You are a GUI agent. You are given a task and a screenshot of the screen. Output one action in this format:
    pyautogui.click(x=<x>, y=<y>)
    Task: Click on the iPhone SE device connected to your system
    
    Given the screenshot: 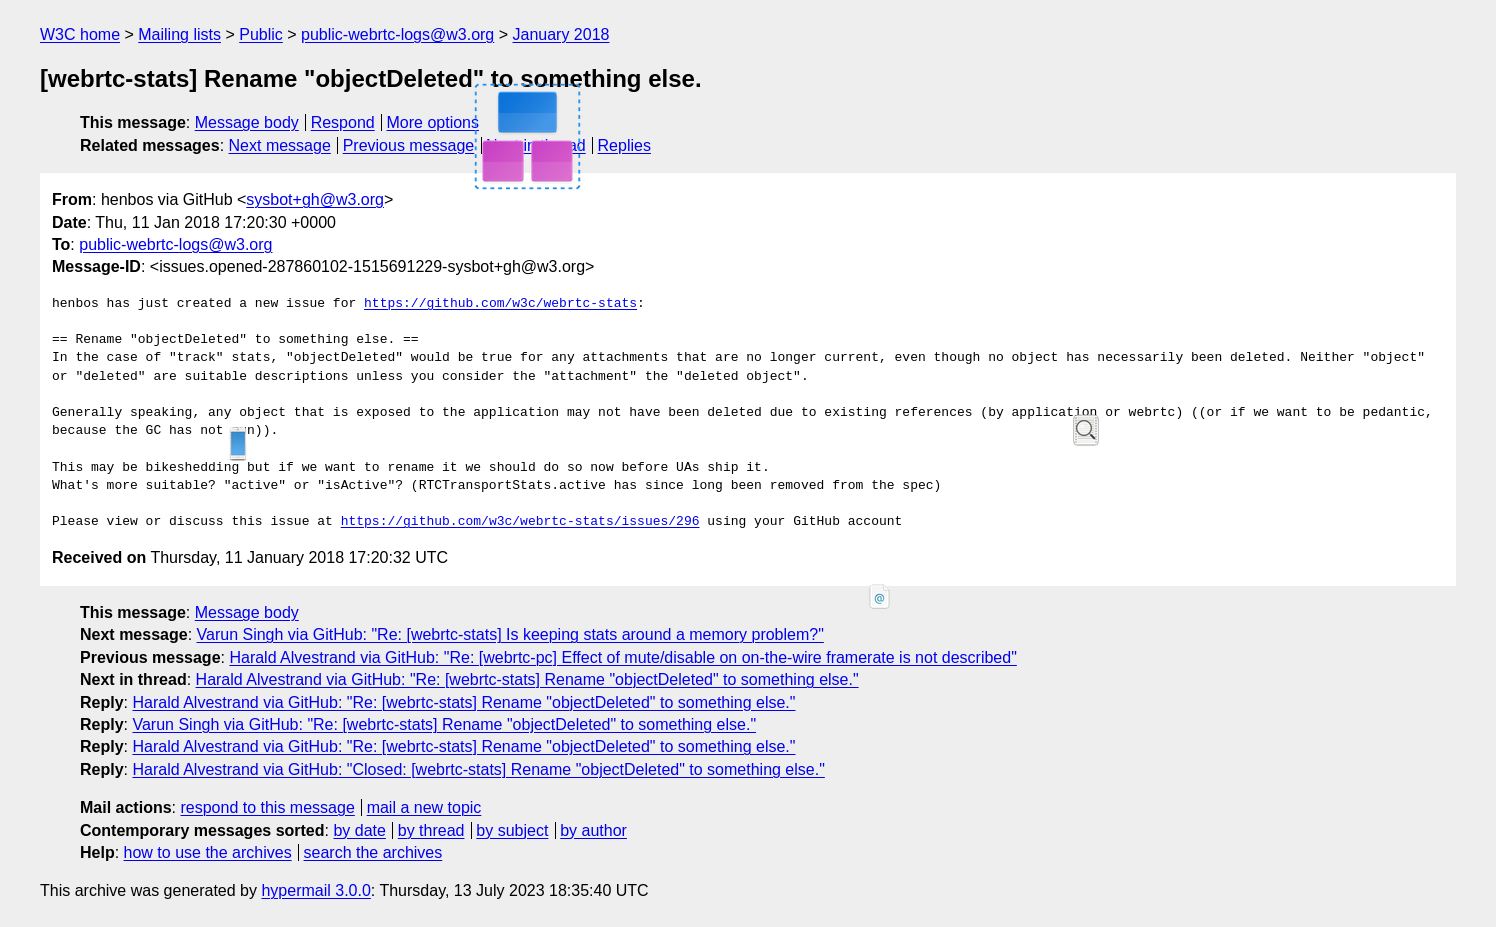 What is the action you would take?
    pyautogui.click(x=238, y=444)
    